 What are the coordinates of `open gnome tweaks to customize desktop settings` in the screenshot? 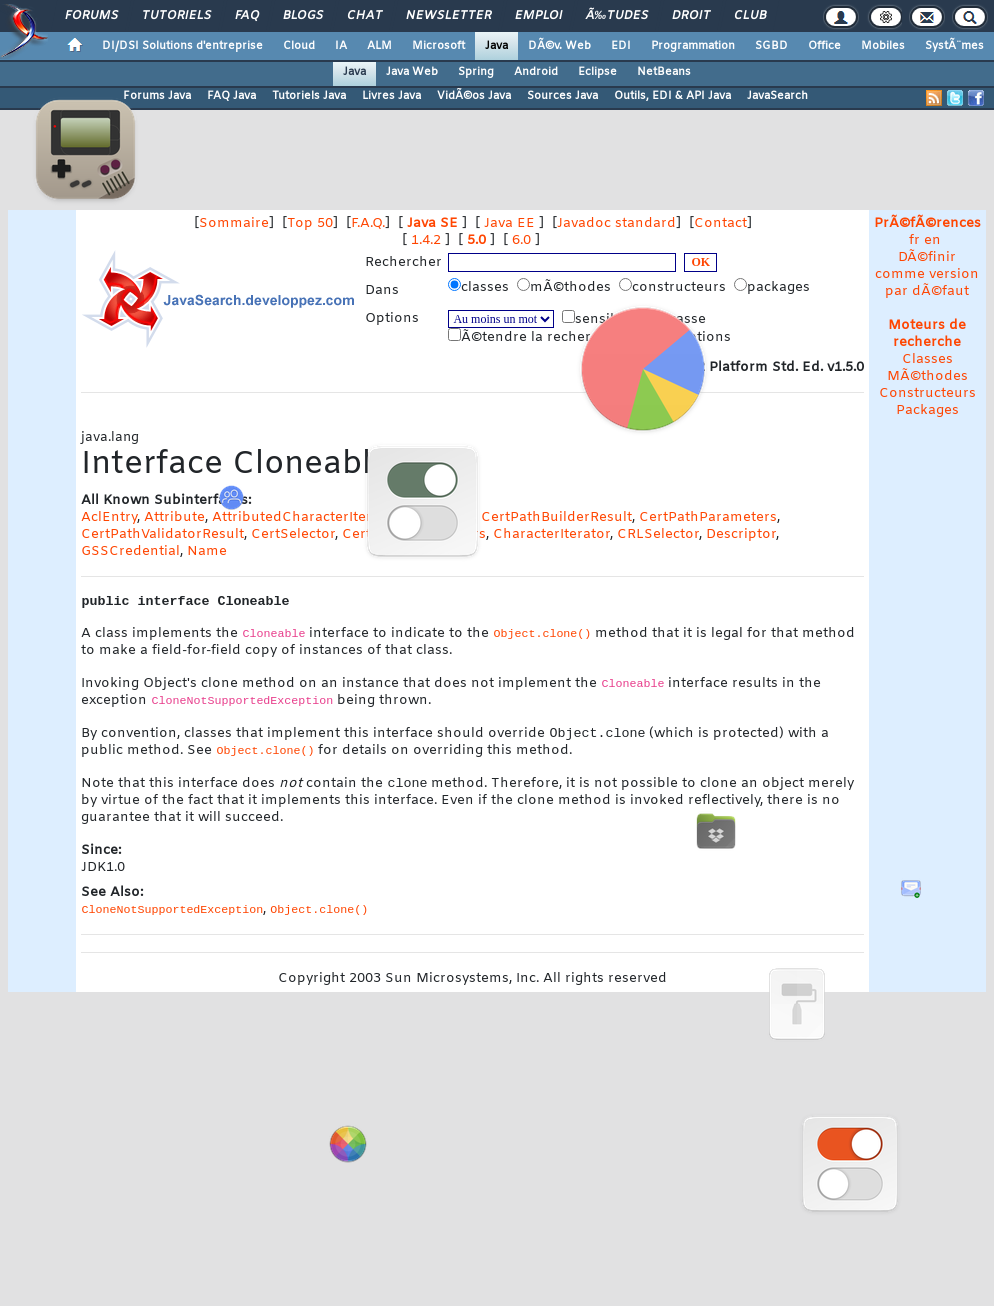 It's located at (850, 1164).